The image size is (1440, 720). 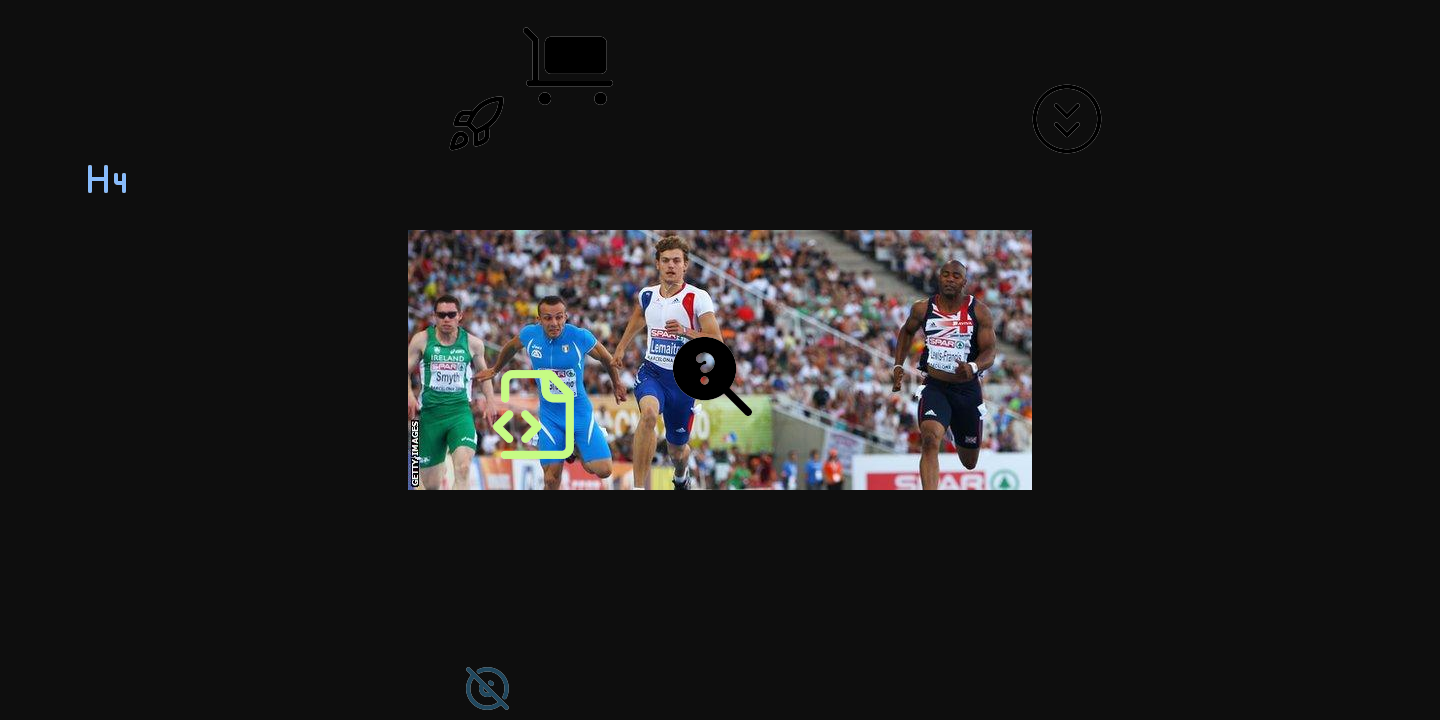 What do you see at coordinates (1067, 119) in the screenshot?
I see `expand to show more content below` at bounding box center [1067, 119].